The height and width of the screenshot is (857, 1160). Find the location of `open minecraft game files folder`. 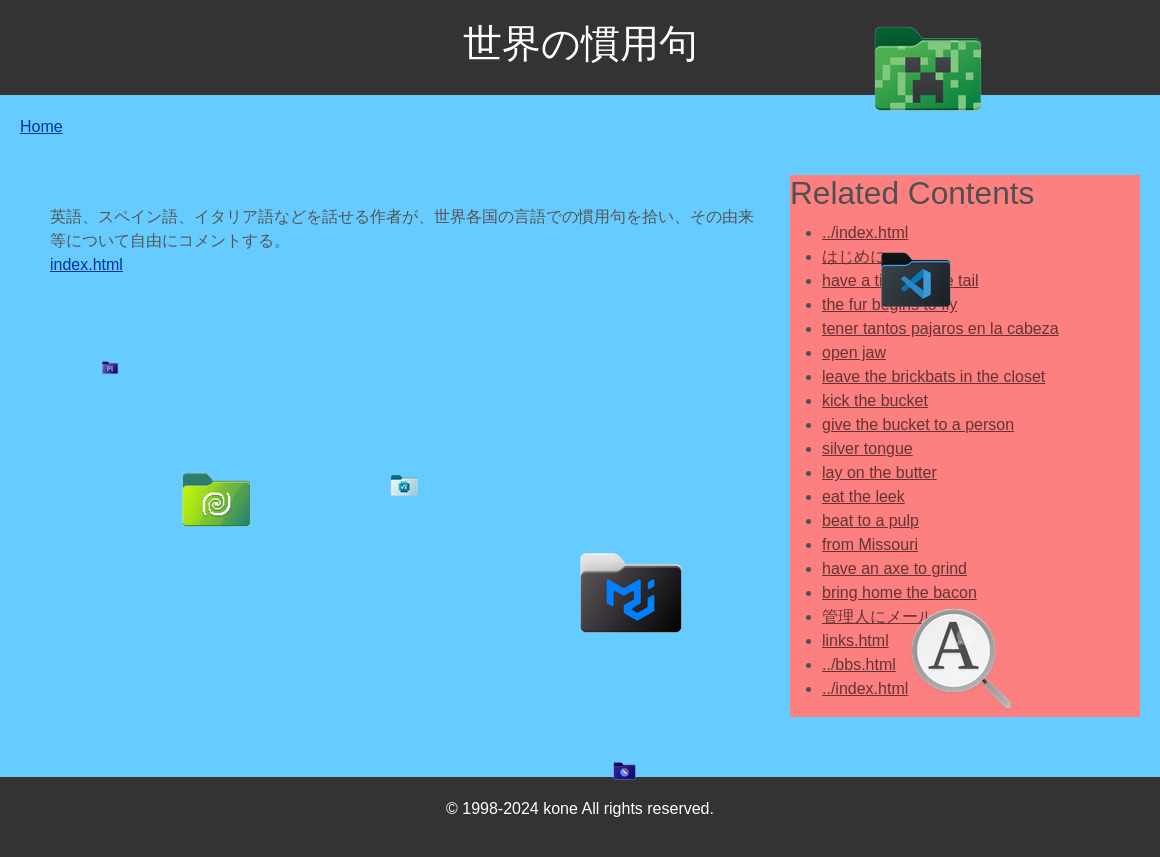

open minecraft game files folder is located at coordinates (927, 71).